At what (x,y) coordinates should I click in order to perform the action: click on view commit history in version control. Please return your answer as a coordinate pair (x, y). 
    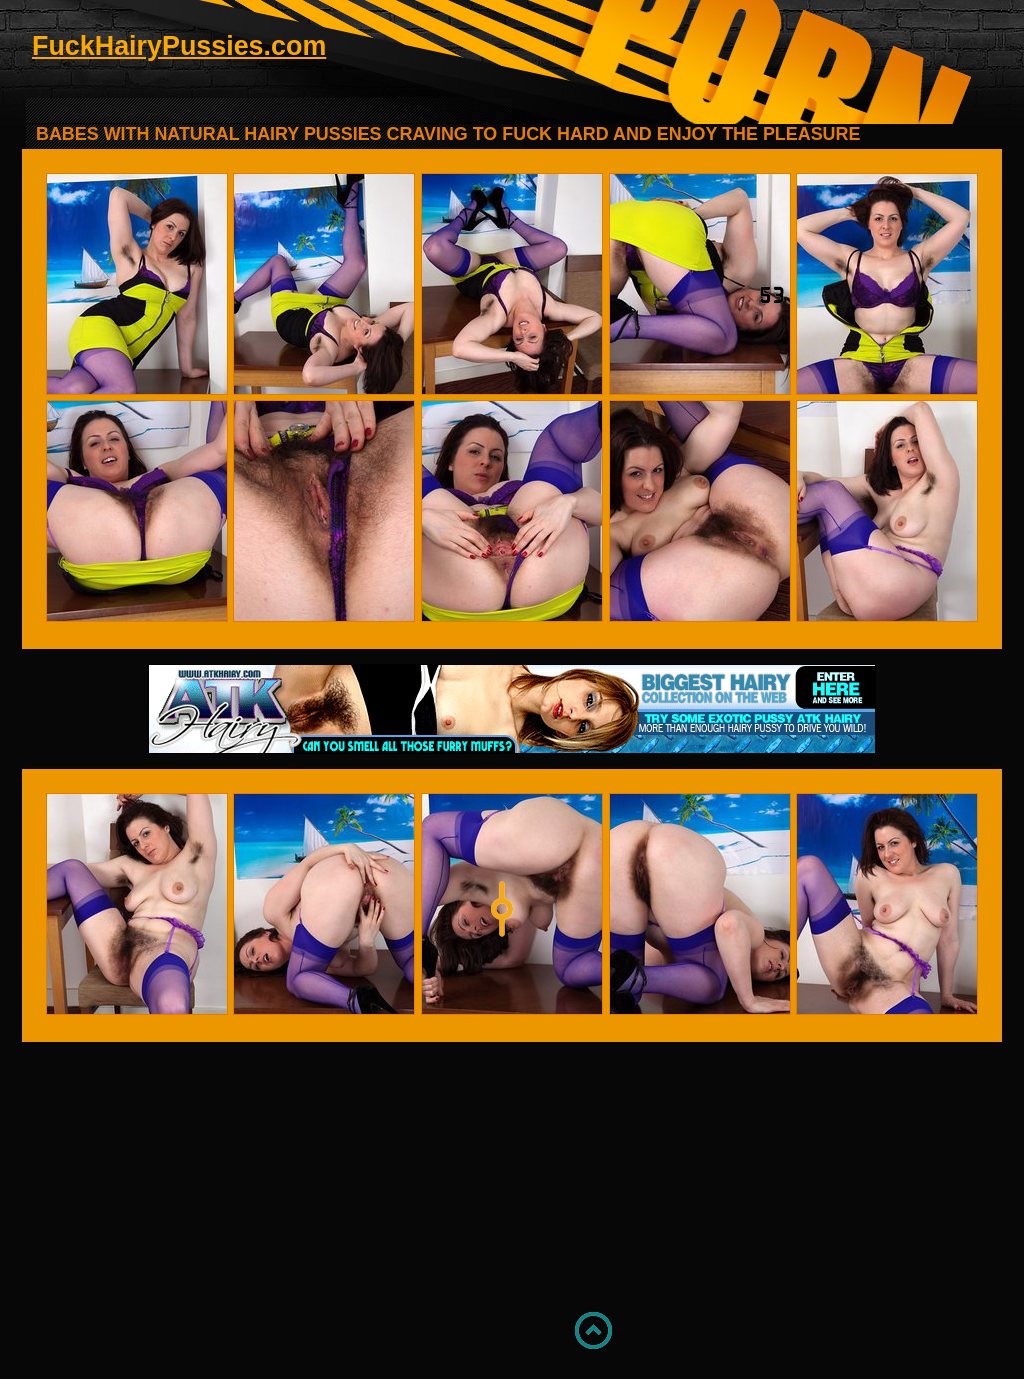
    Looking at the image, I should click on (502, 909).